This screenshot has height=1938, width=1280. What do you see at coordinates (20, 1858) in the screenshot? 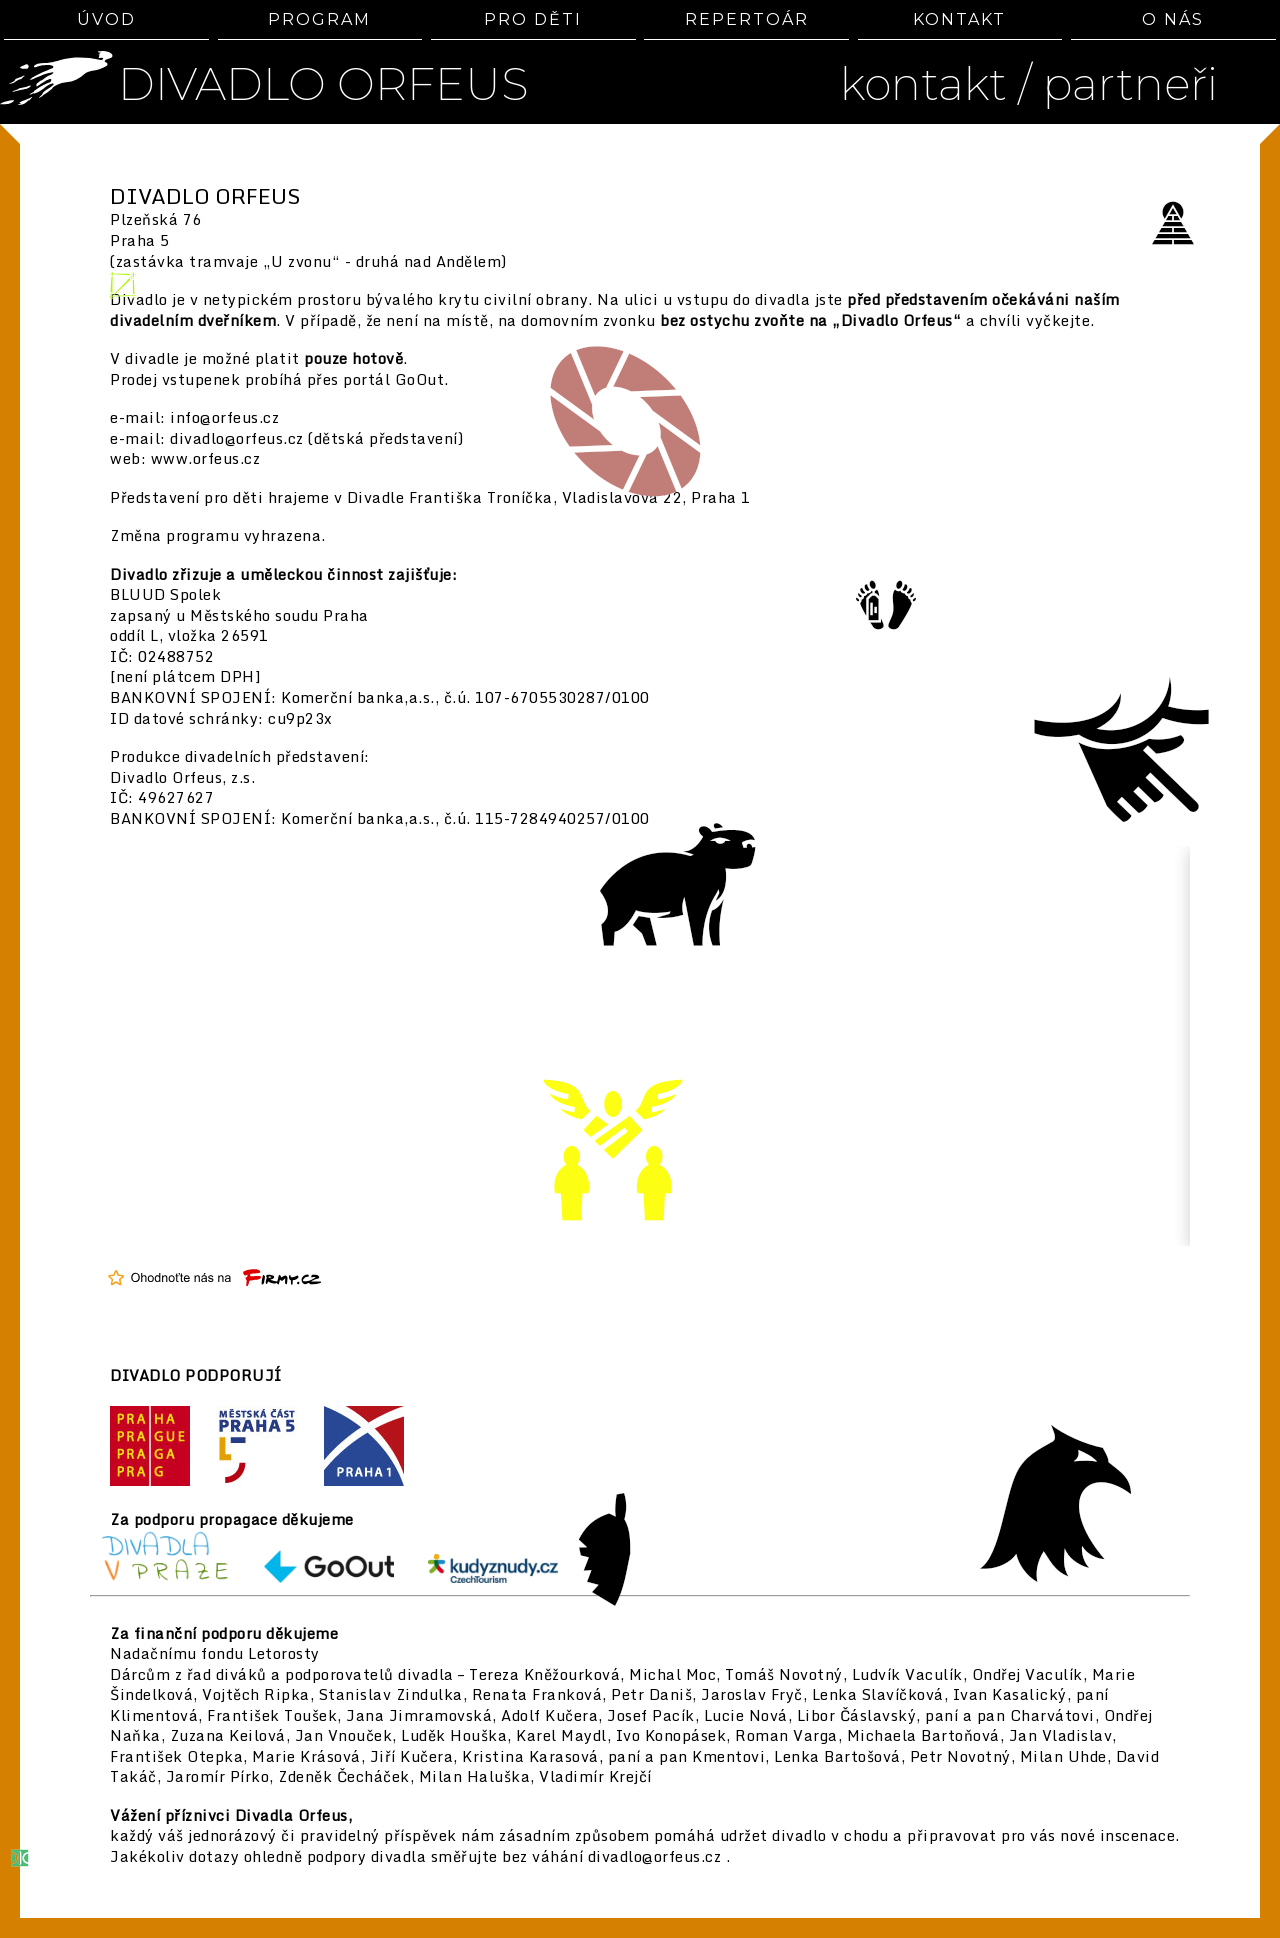
I see `abstract game logo or brand icon` at bounding box center [20, 1858].